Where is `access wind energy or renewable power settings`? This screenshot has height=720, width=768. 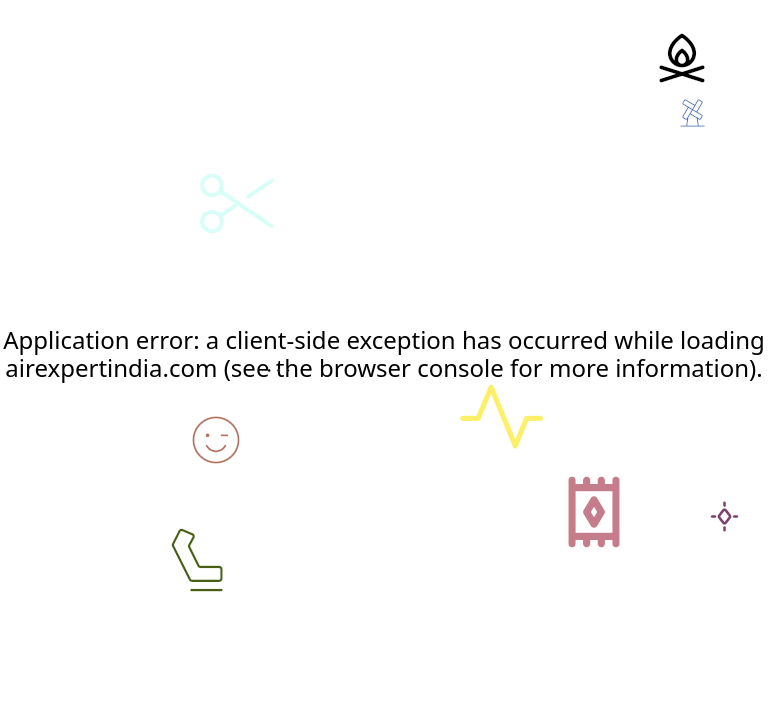 access wind energy or renewable power settings is located at coordinates (692, 113).